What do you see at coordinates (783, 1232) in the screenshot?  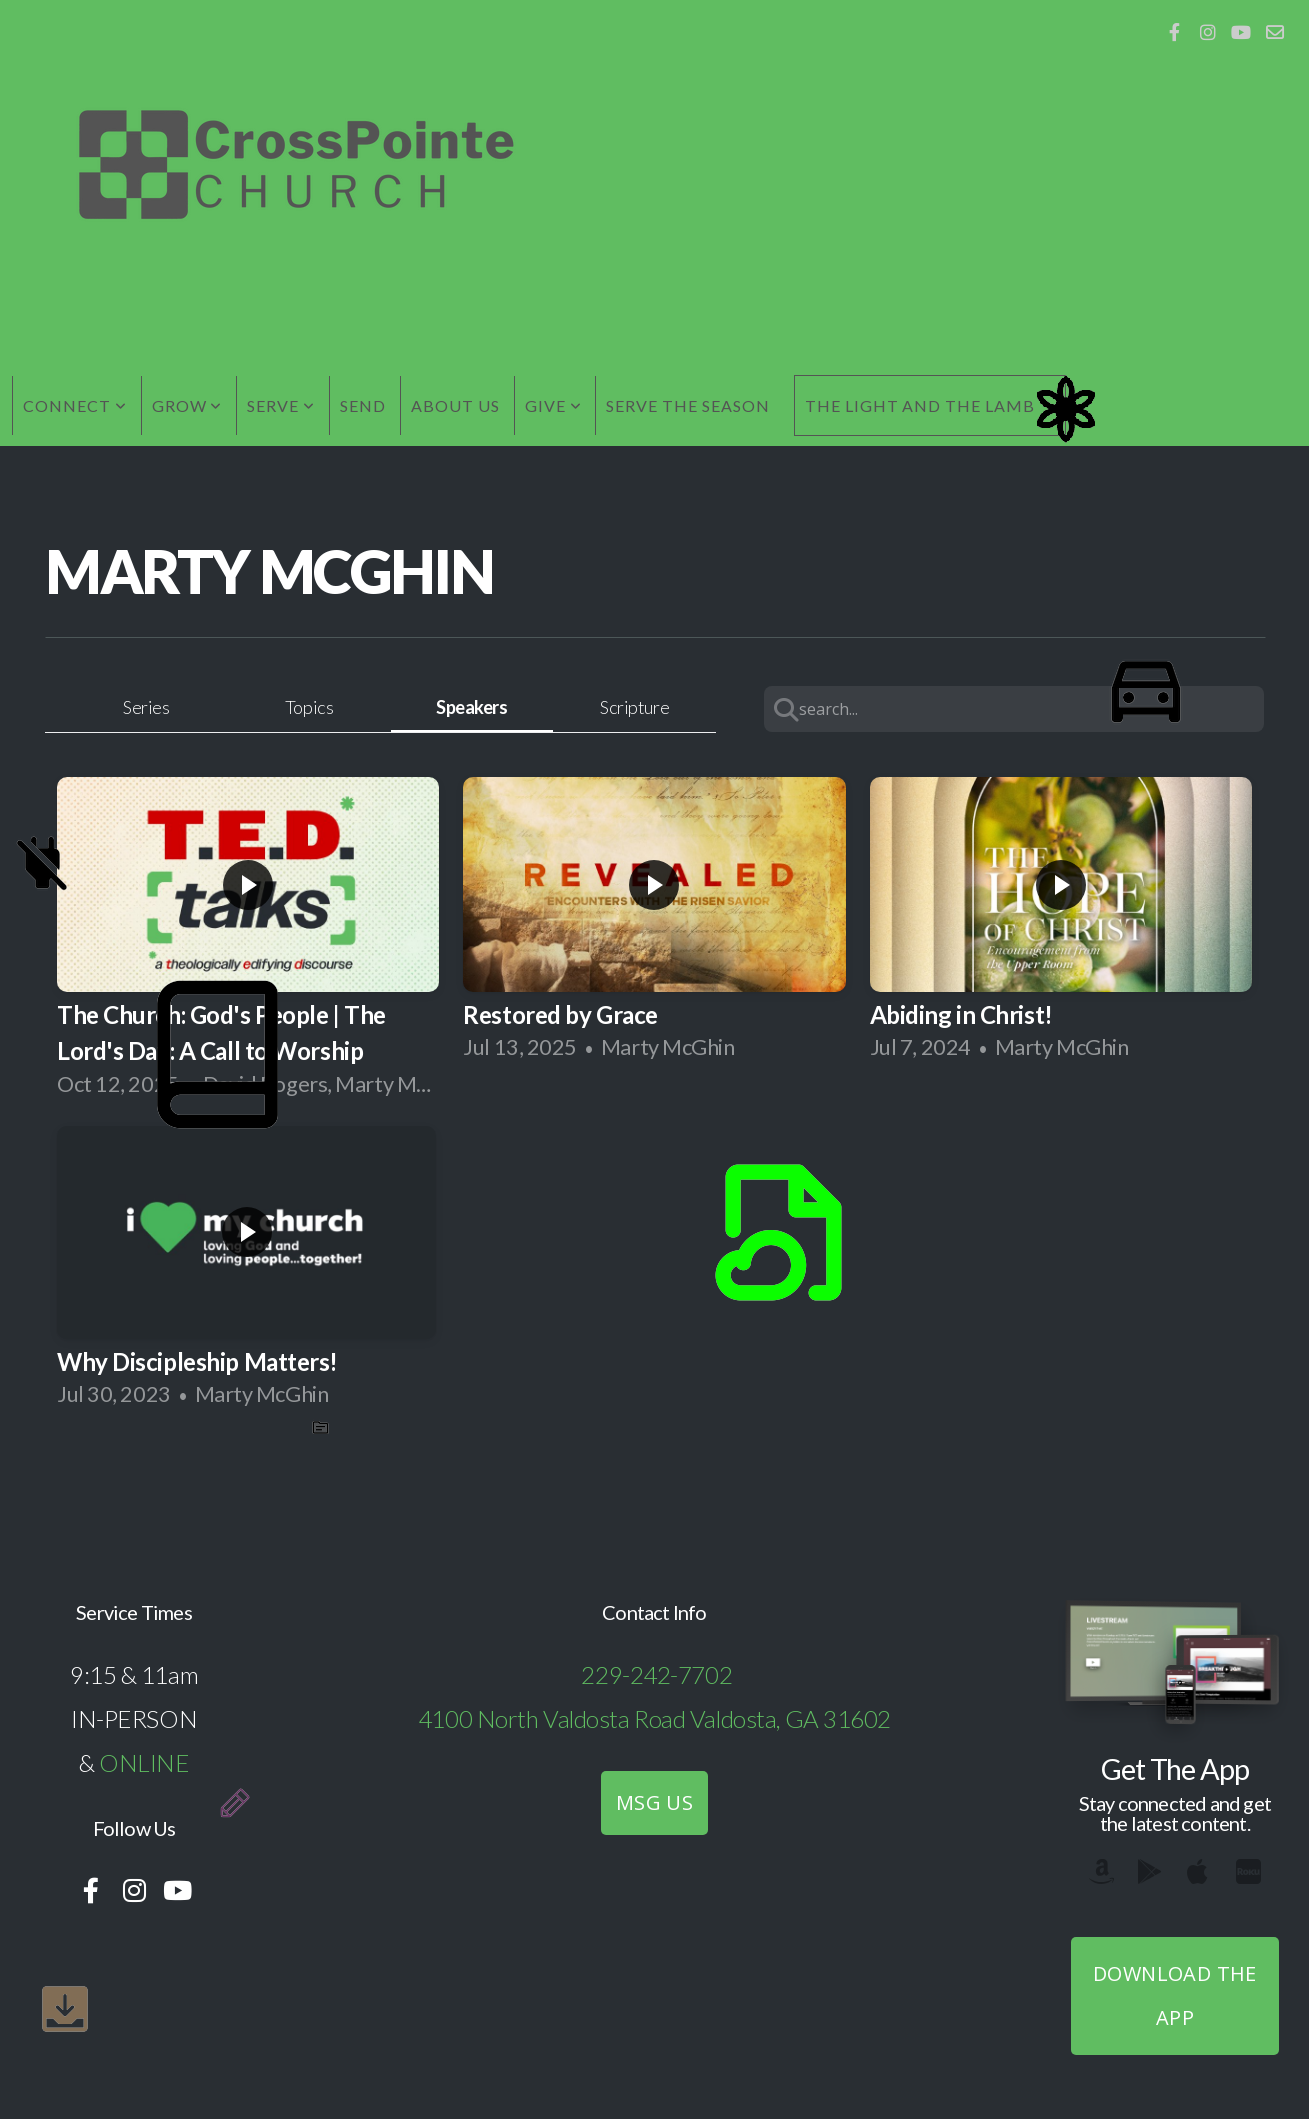 I see `access cloud-stored files` at bounding box center [783, 1232].